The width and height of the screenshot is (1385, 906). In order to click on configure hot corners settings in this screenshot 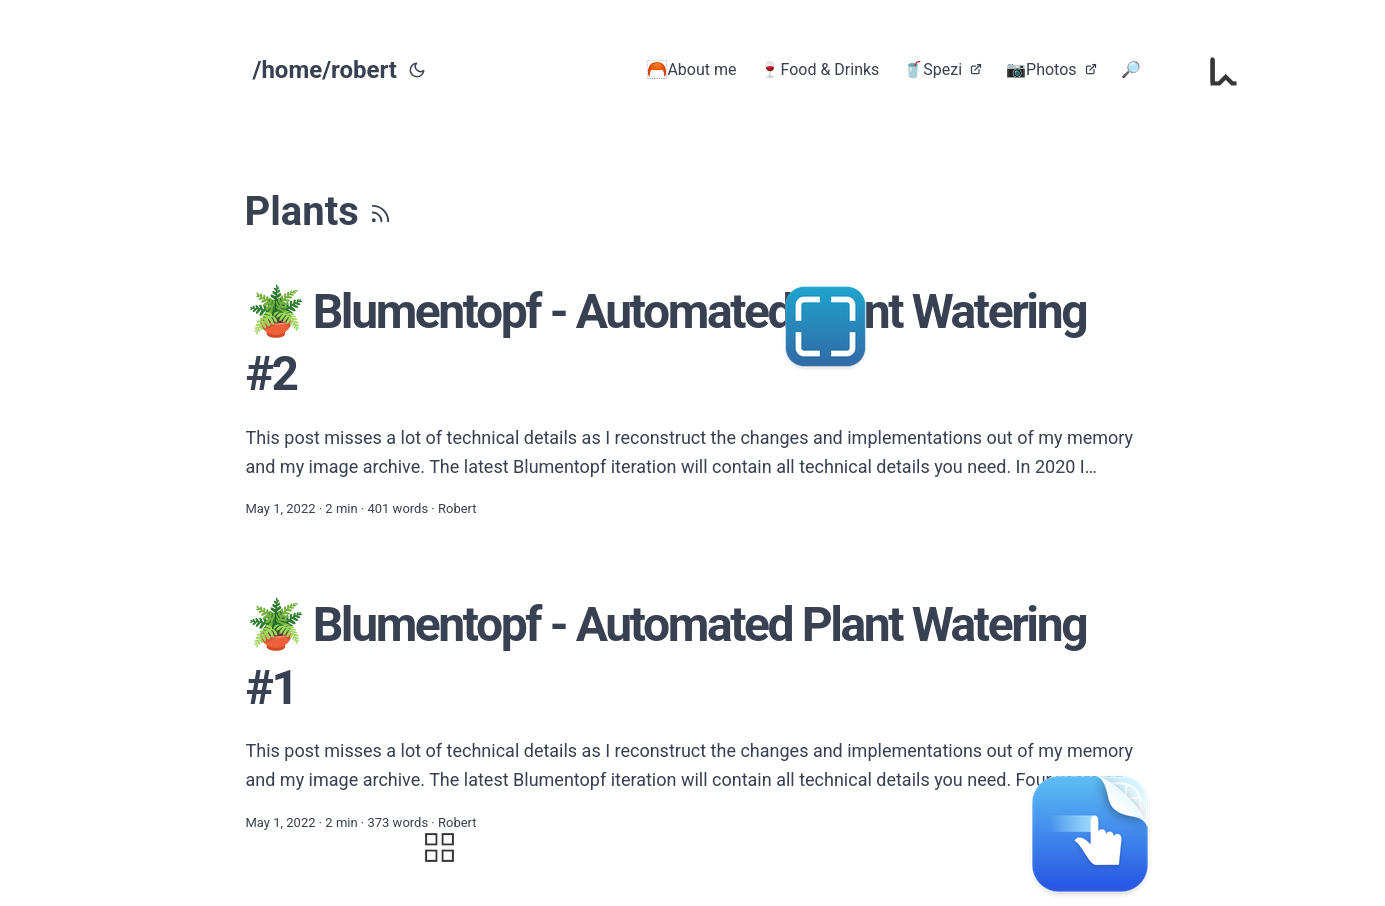, I will do `click(825, 326)`.